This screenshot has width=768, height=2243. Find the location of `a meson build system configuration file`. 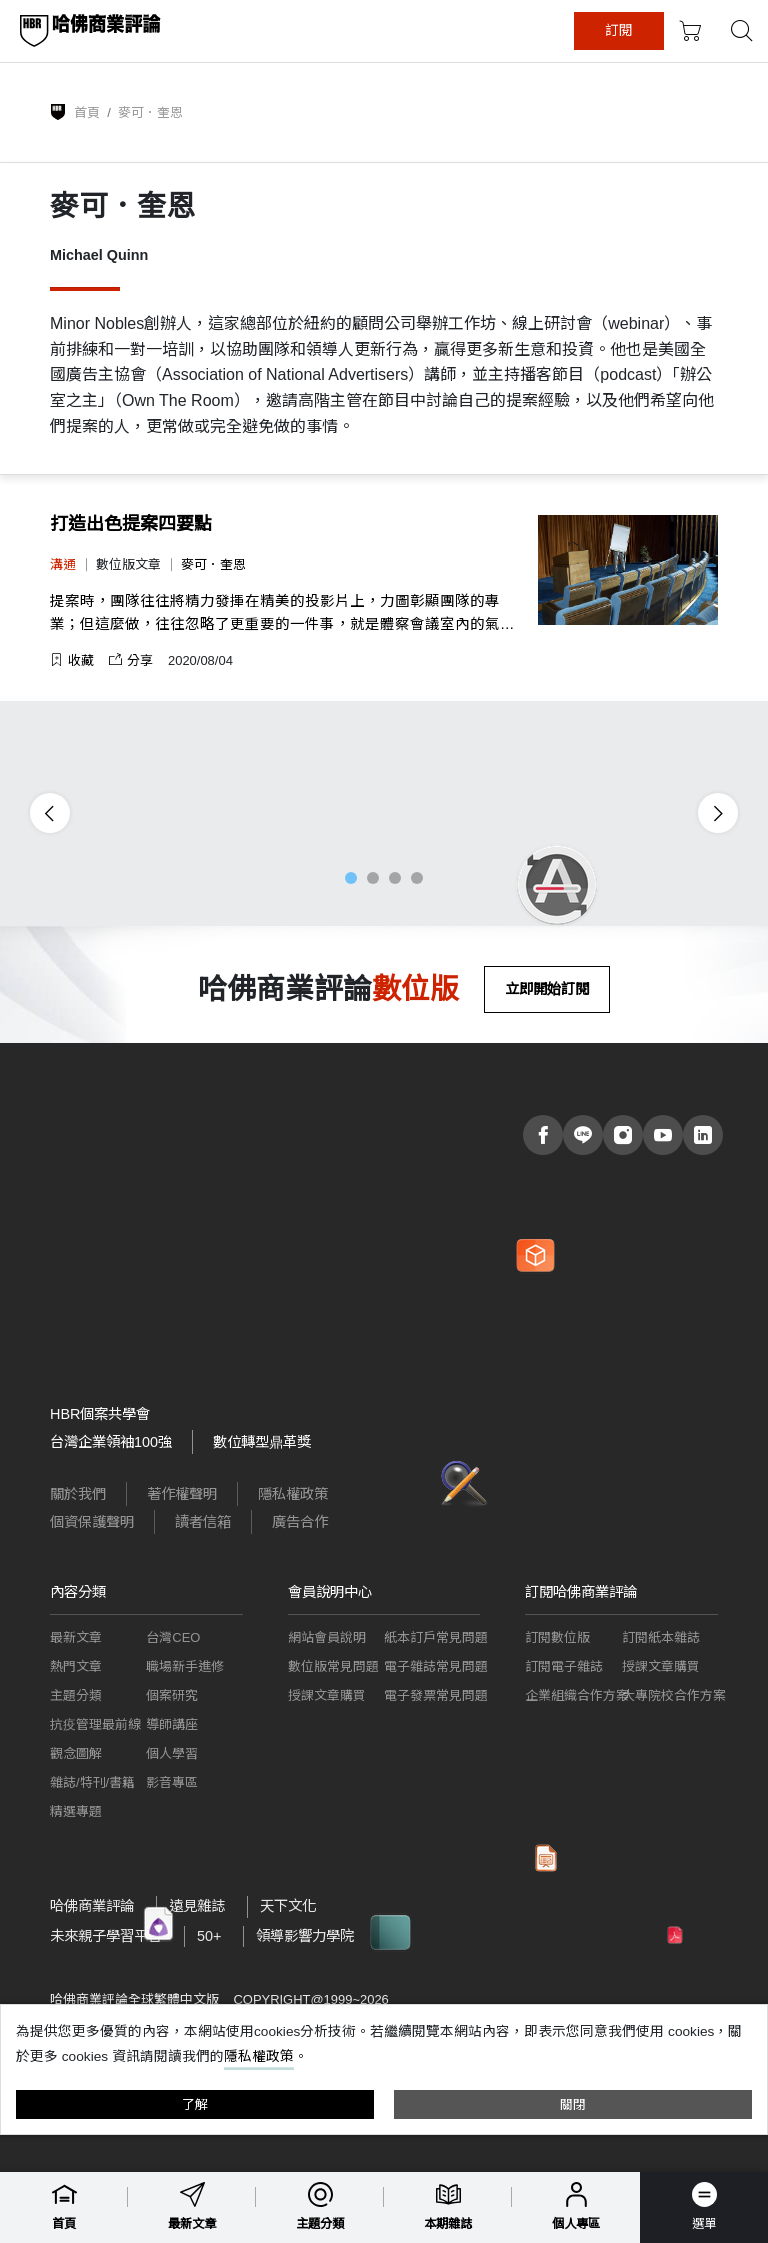

a meson build system configuration file is located at coordinates (158, 1923).